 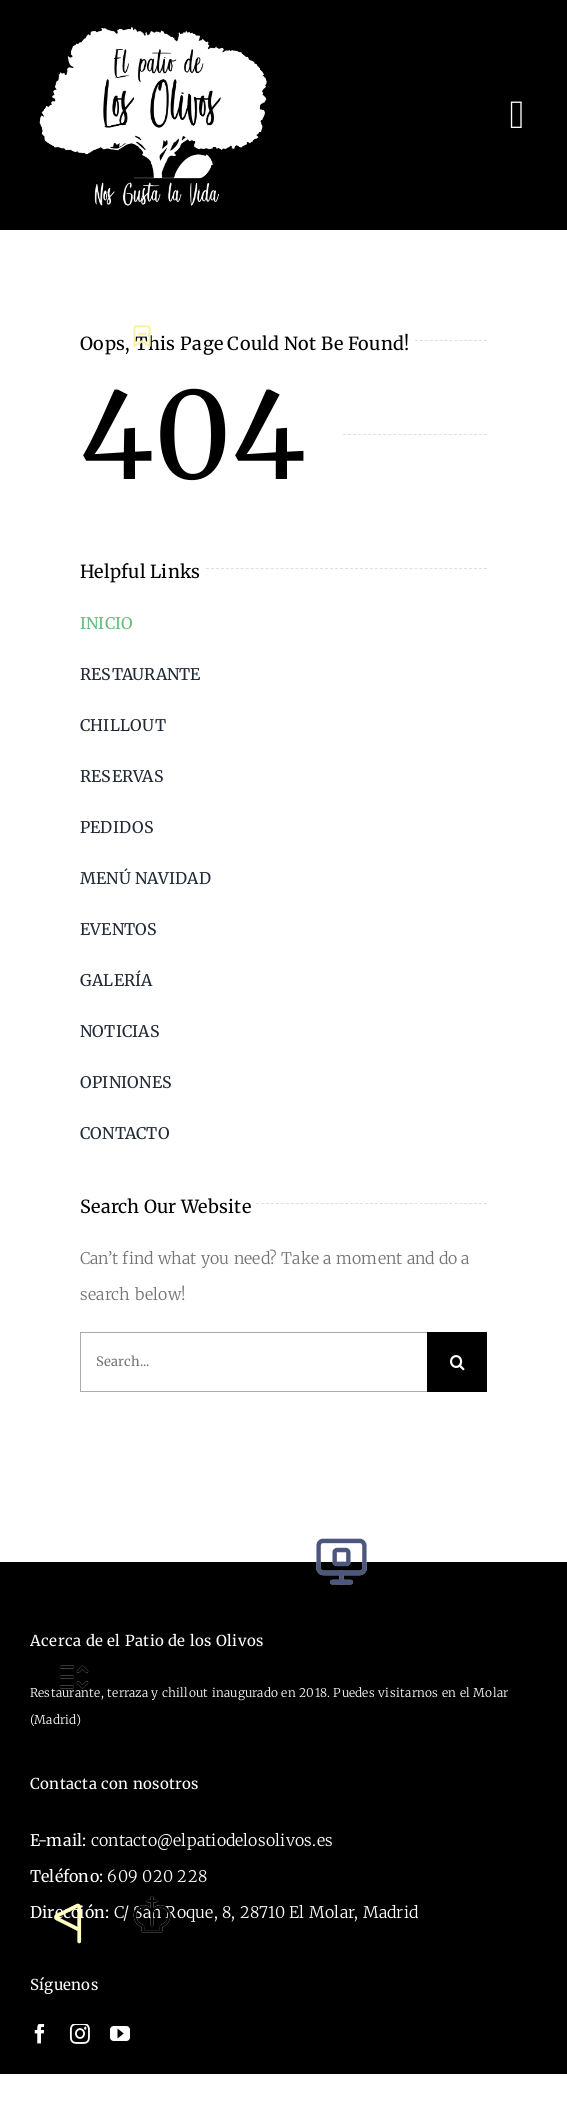 What do you see at coordinates (74, 1677) in the screenshot?
I see `sort list items ascending or descending` at bounding box center [74, 1677].